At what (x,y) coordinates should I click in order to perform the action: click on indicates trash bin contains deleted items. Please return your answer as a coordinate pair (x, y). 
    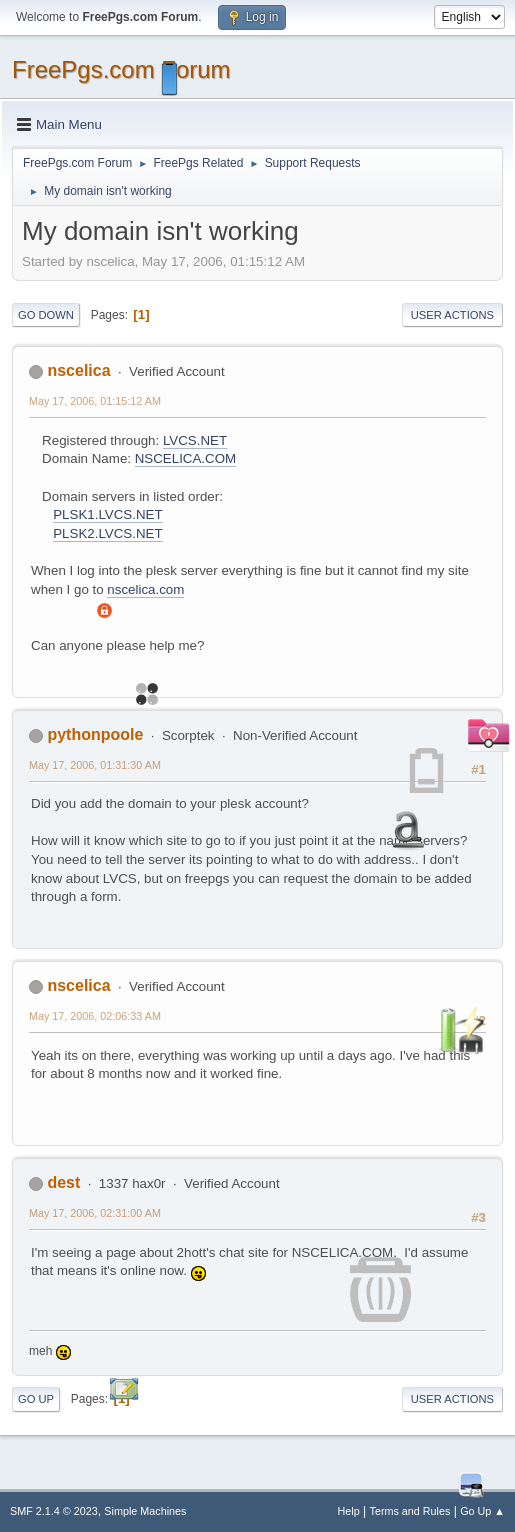
    Looking at the image, I should click on (382, 1289).